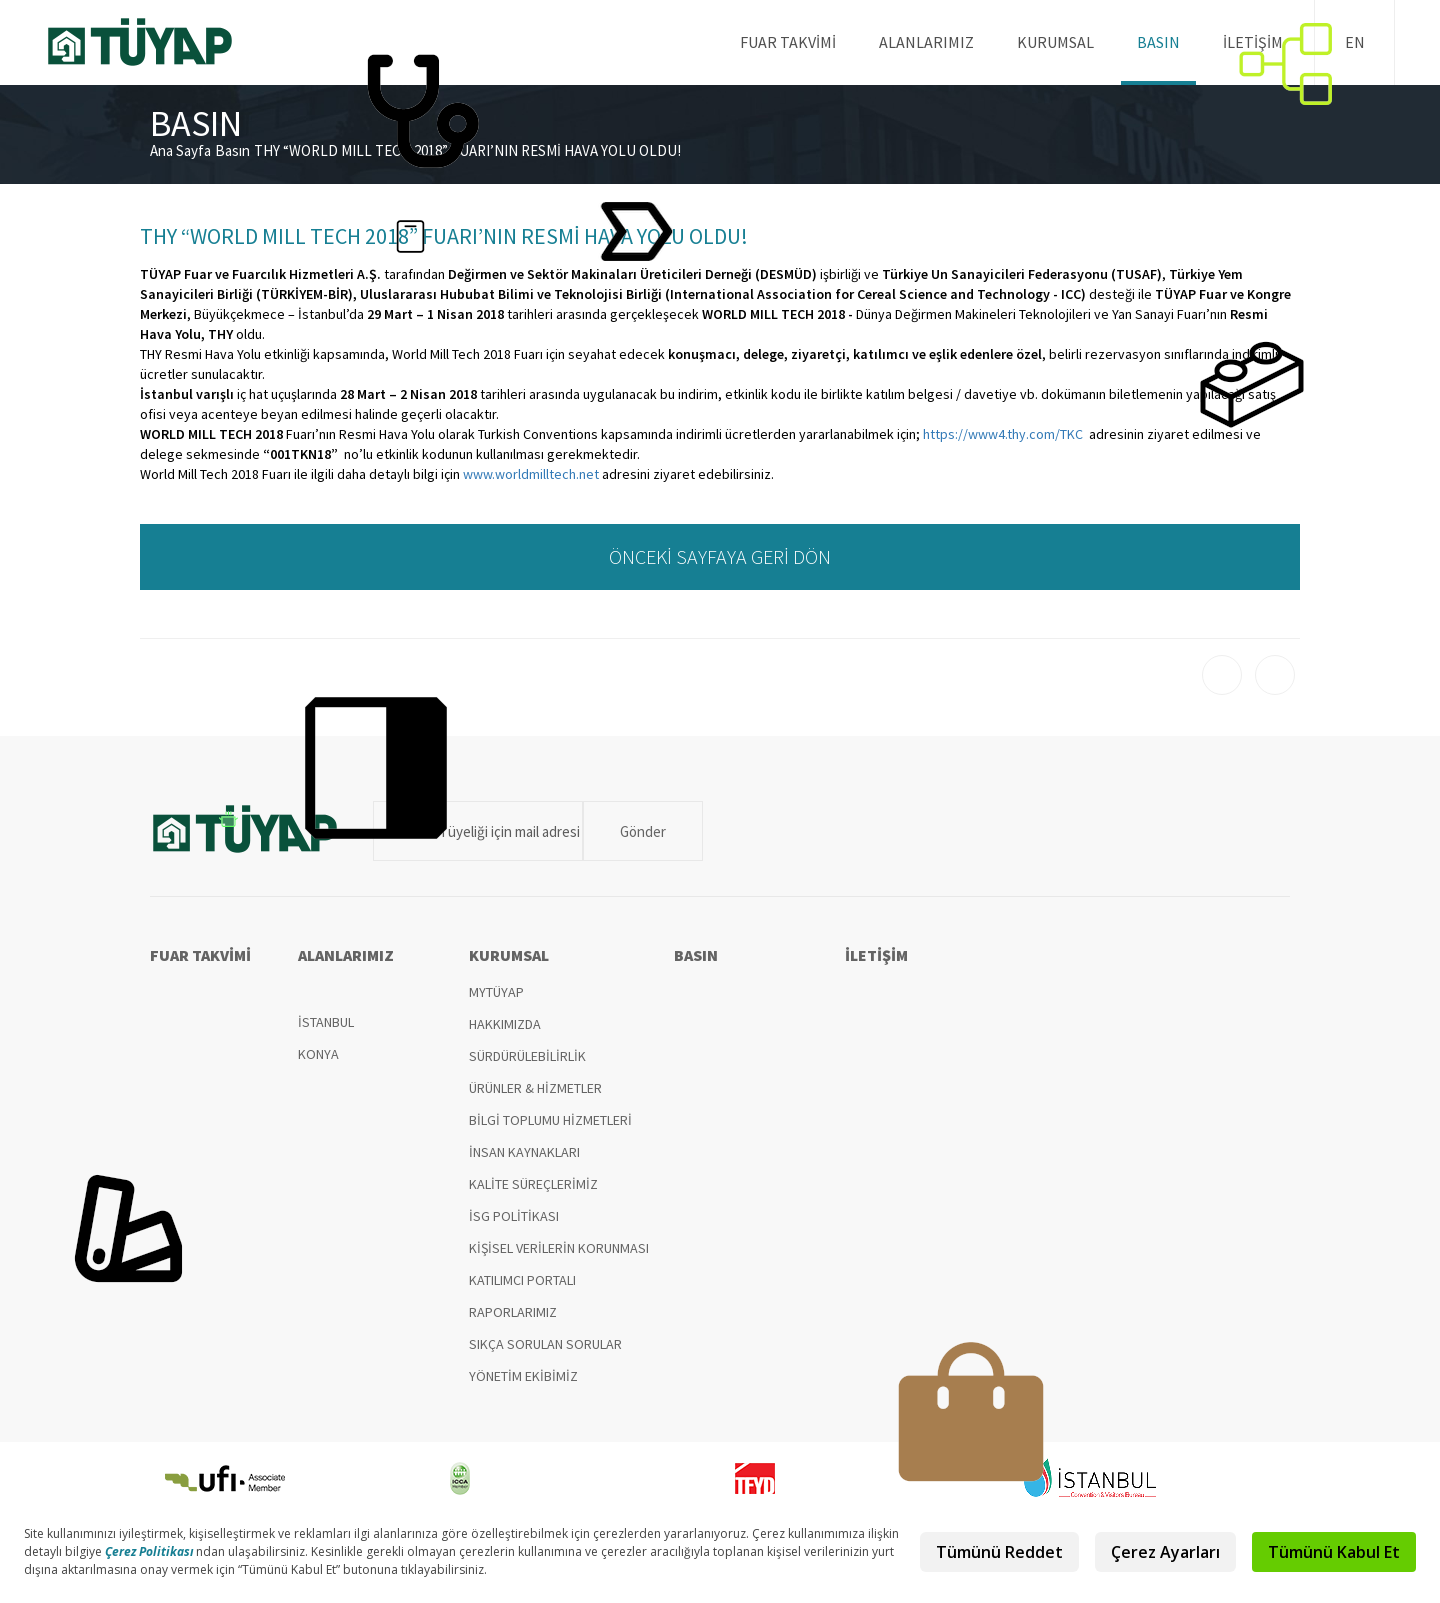 The height and width of the screenshot is (1603, 1440). I want to click on toggle the right sidebar panel, so click(376, 768).